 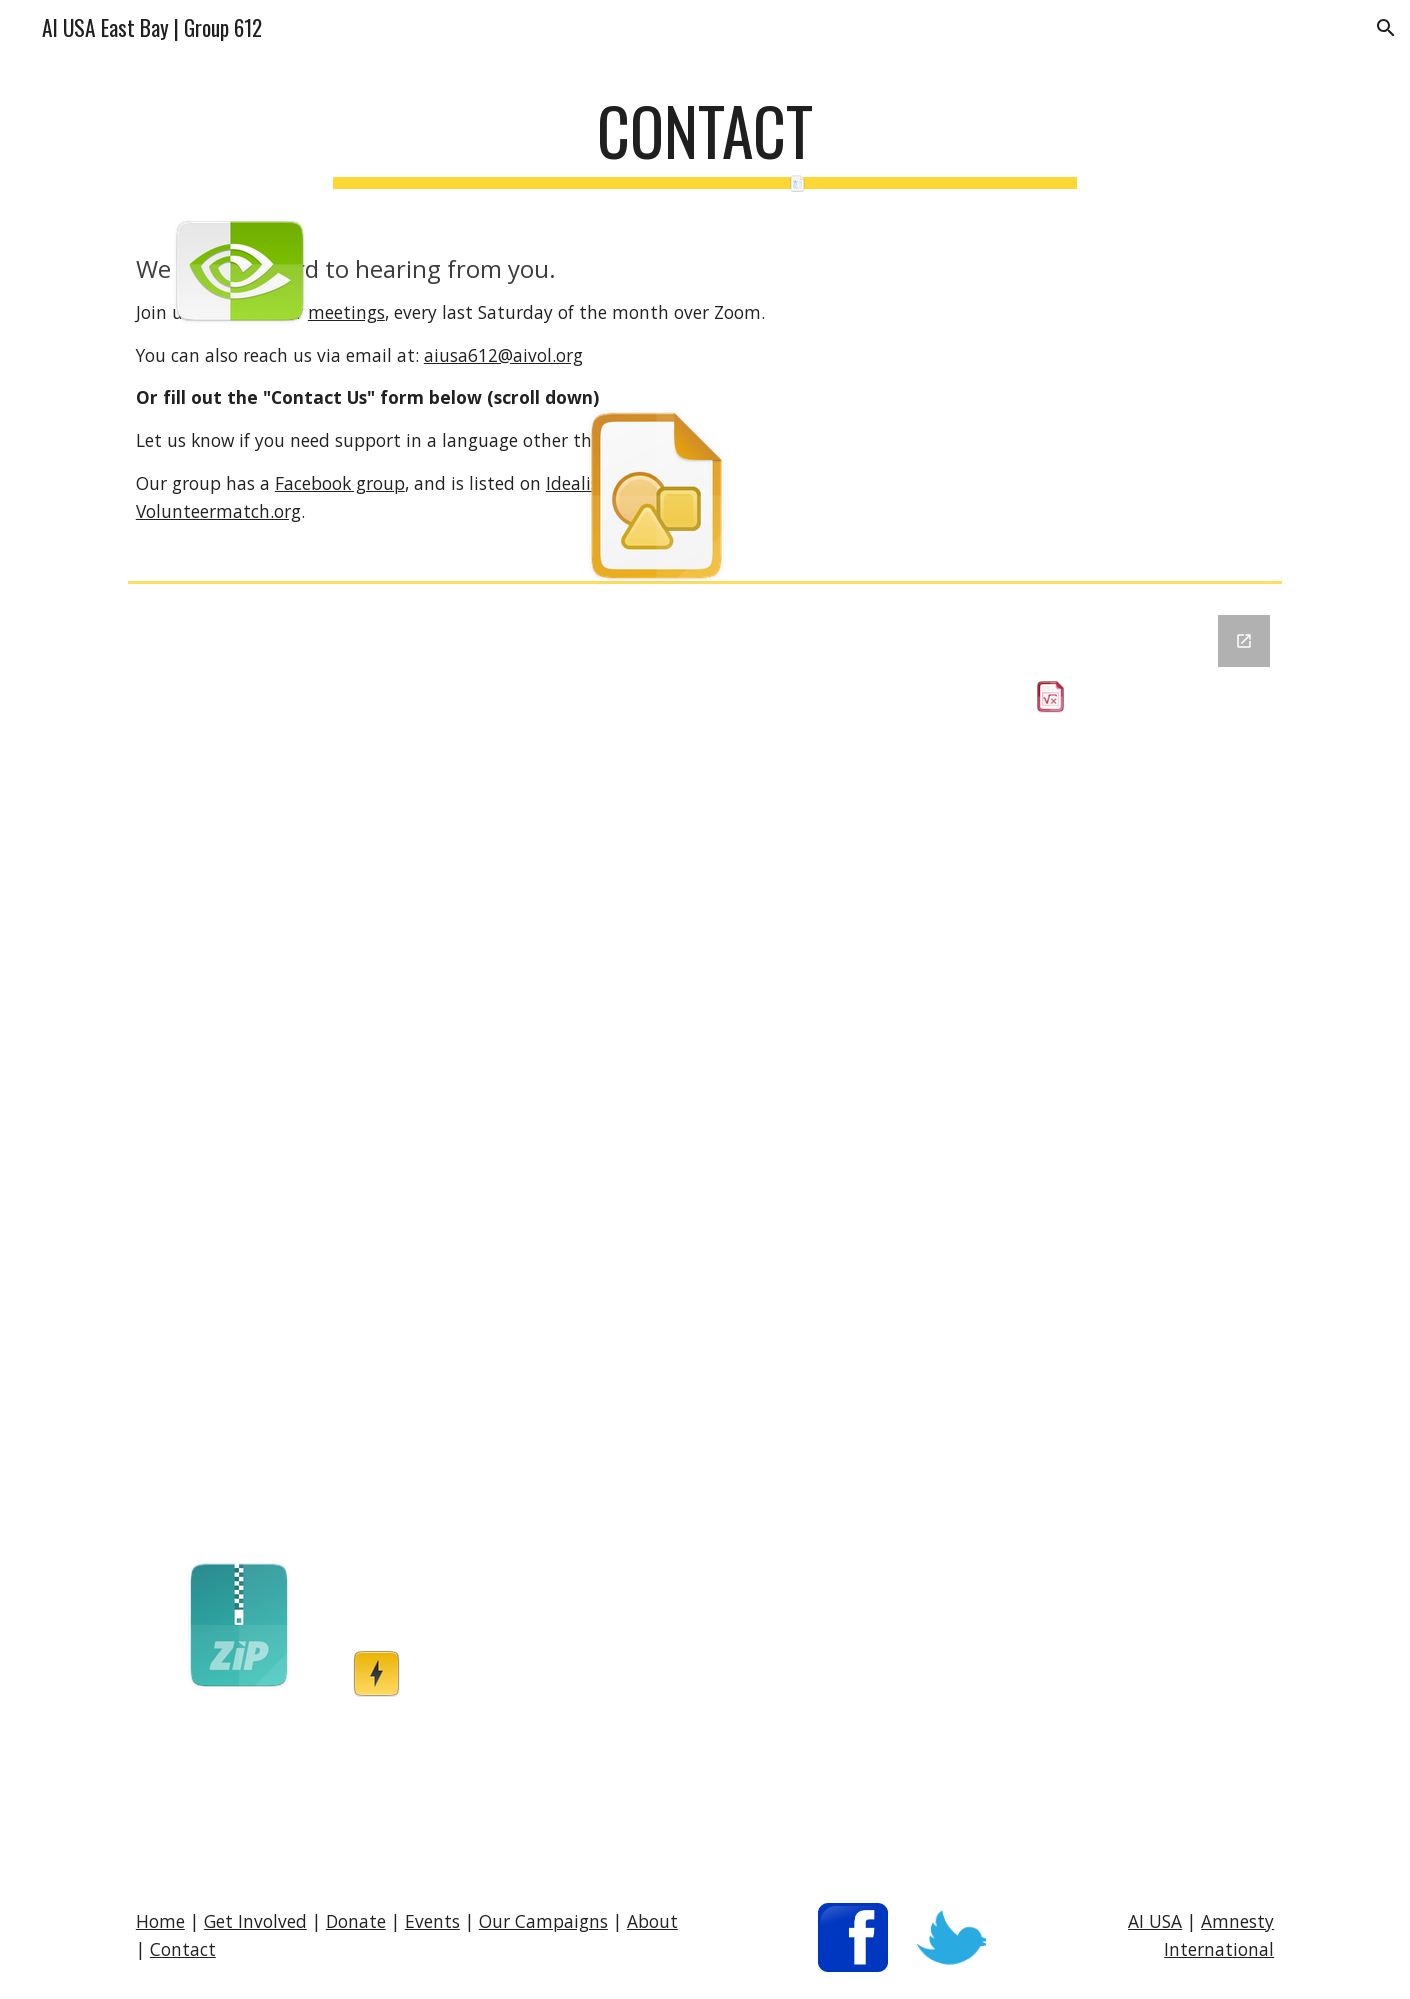 What do you see at coordinates (797, 183) in the screenshot?
I see `open a Hangul Word Processor (.hwp) document` at bounding box center [797, 183].